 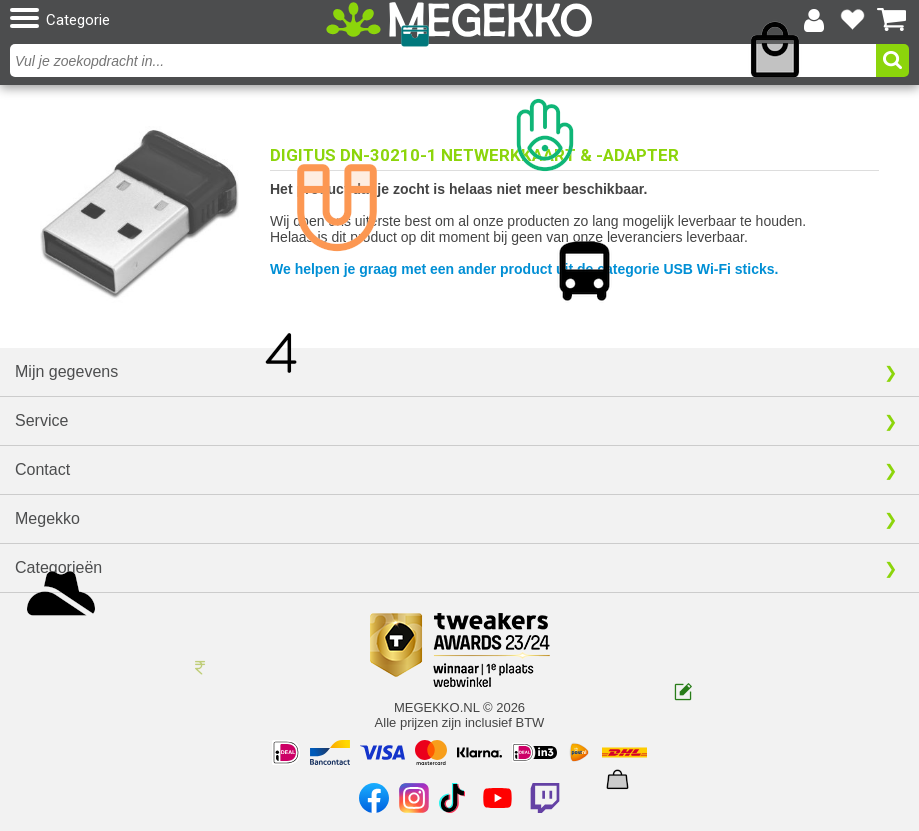 I want to click on access your wallet or saved payment methods, so click(x=415, y=36).